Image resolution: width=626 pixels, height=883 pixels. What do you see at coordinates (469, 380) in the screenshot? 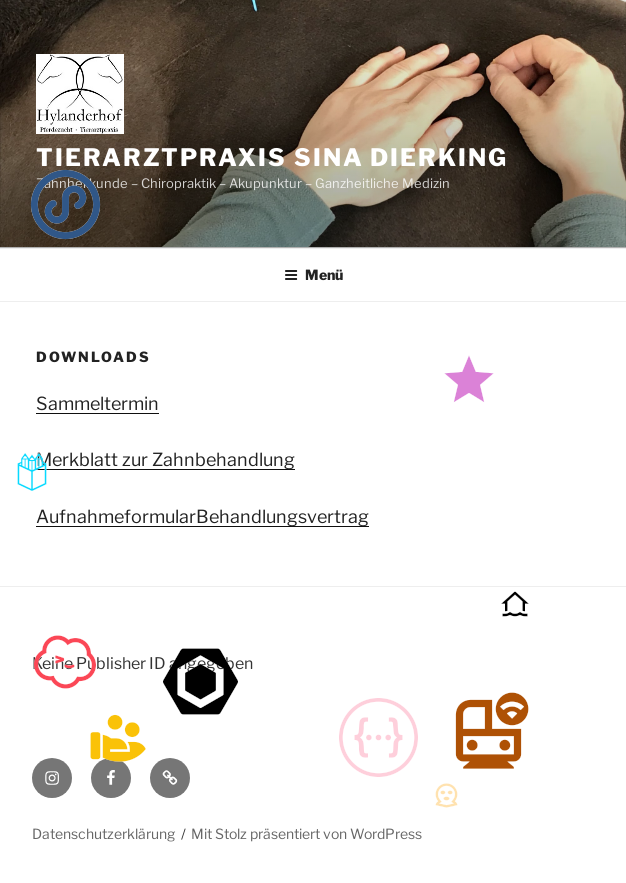
I see `mark item as favorite` at bounding box center [469, 380].